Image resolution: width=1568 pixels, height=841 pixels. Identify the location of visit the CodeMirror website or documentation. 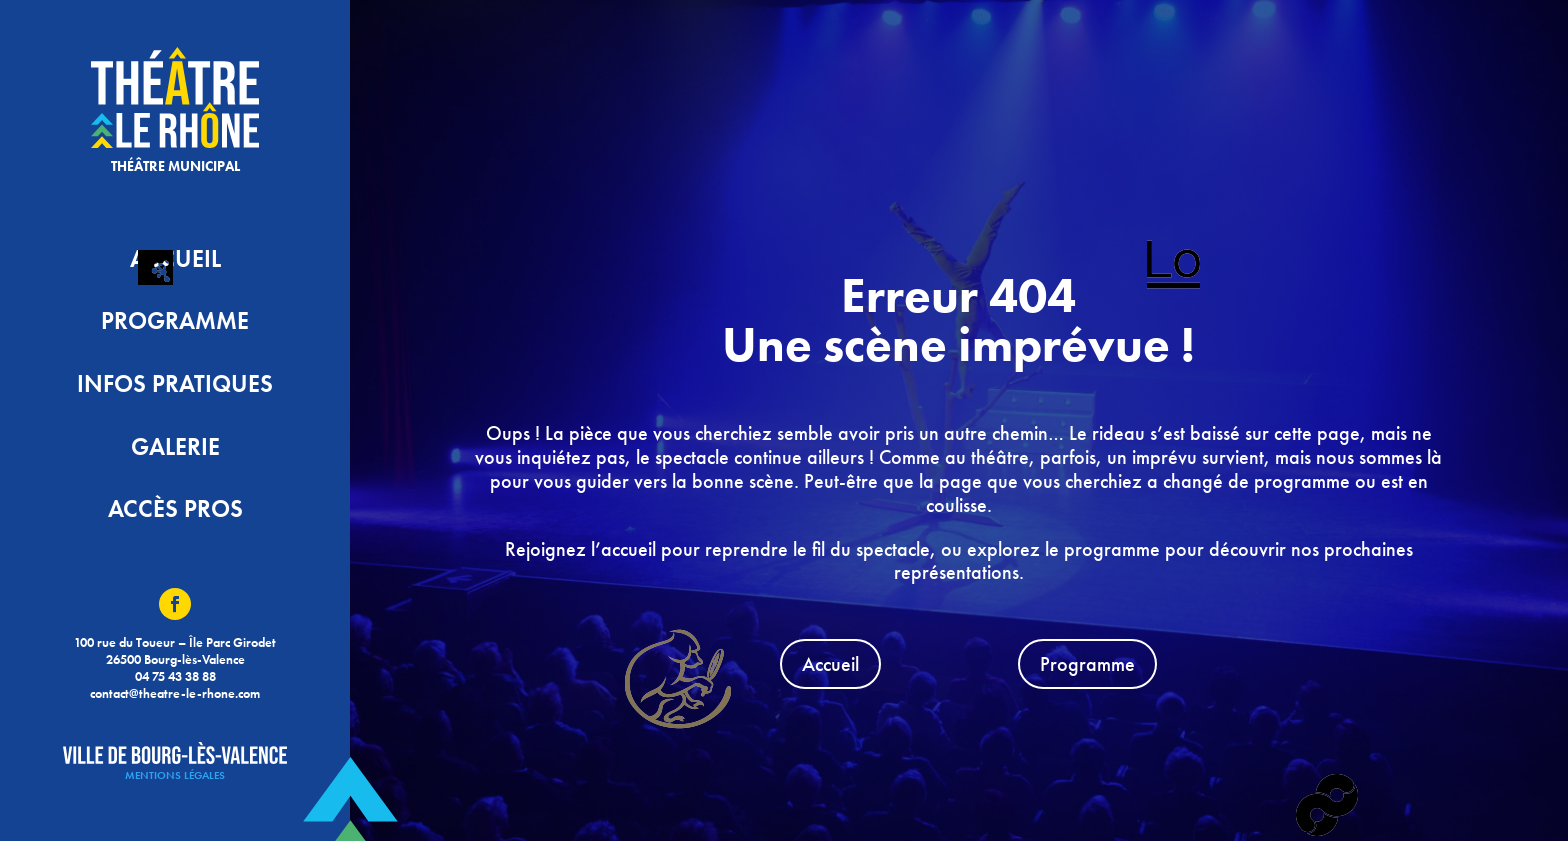
(678, 679).